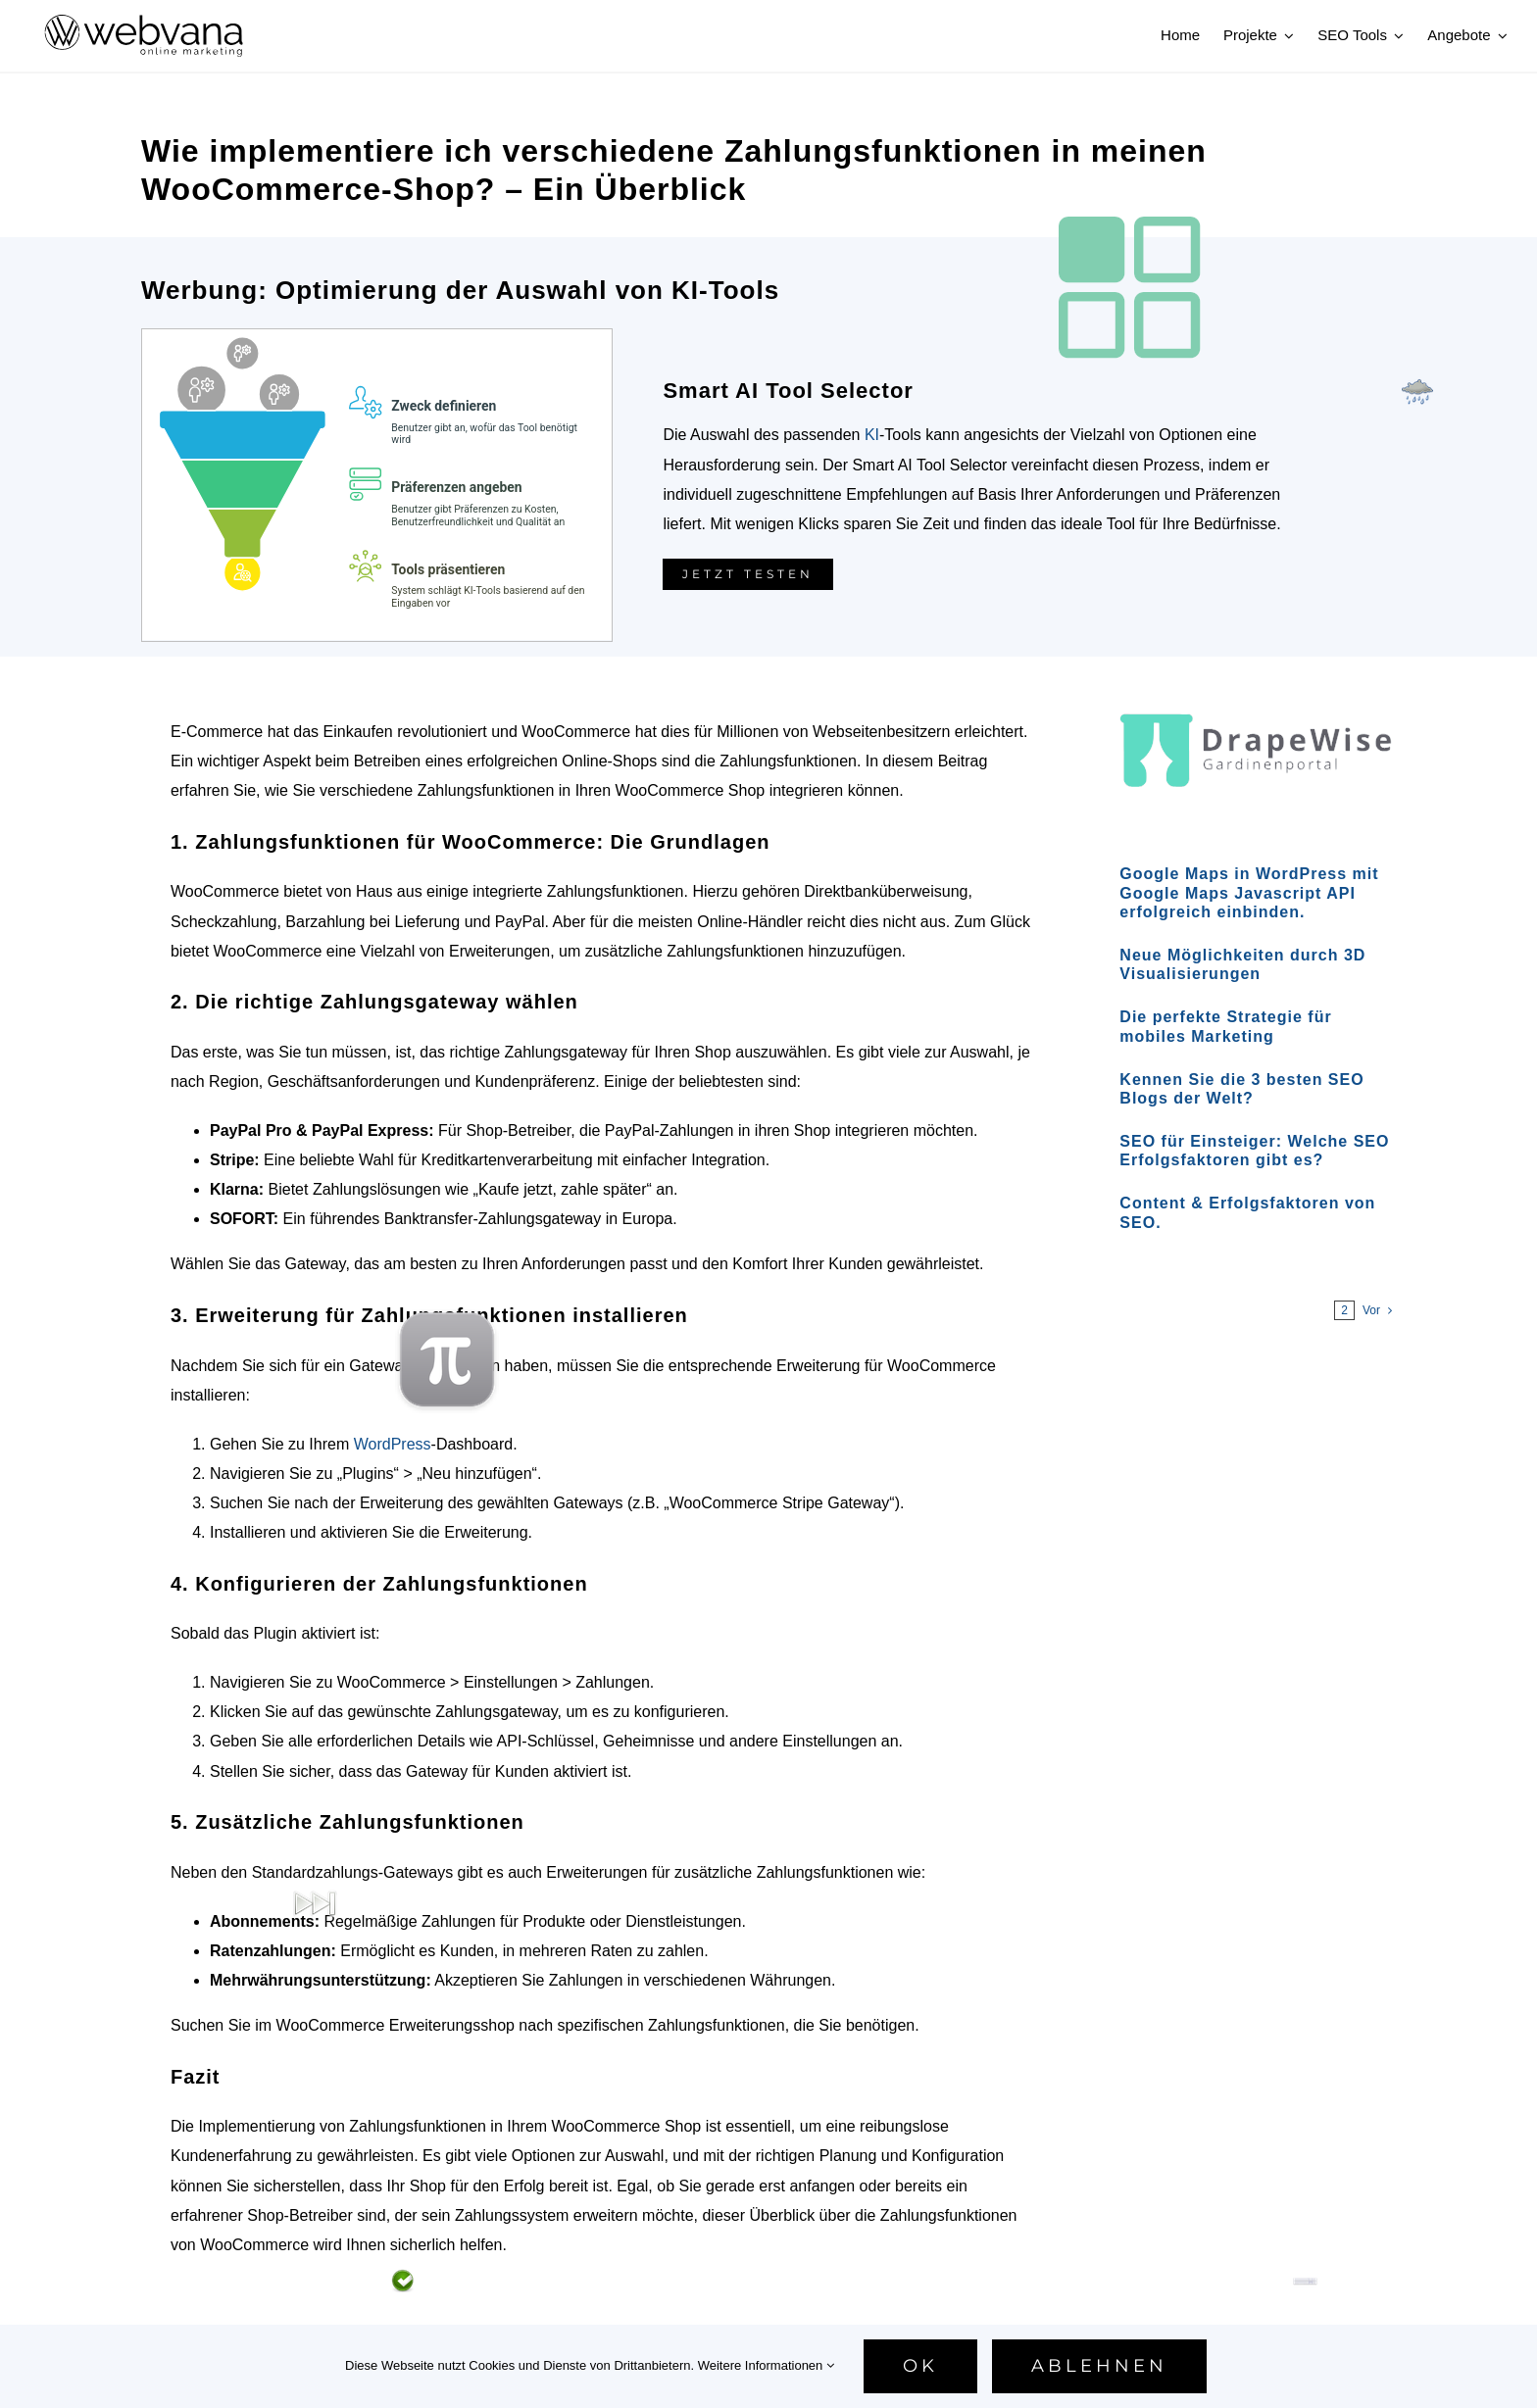  I want to click on indicates scattered showers in current weather conditions, so click(1417, 389).